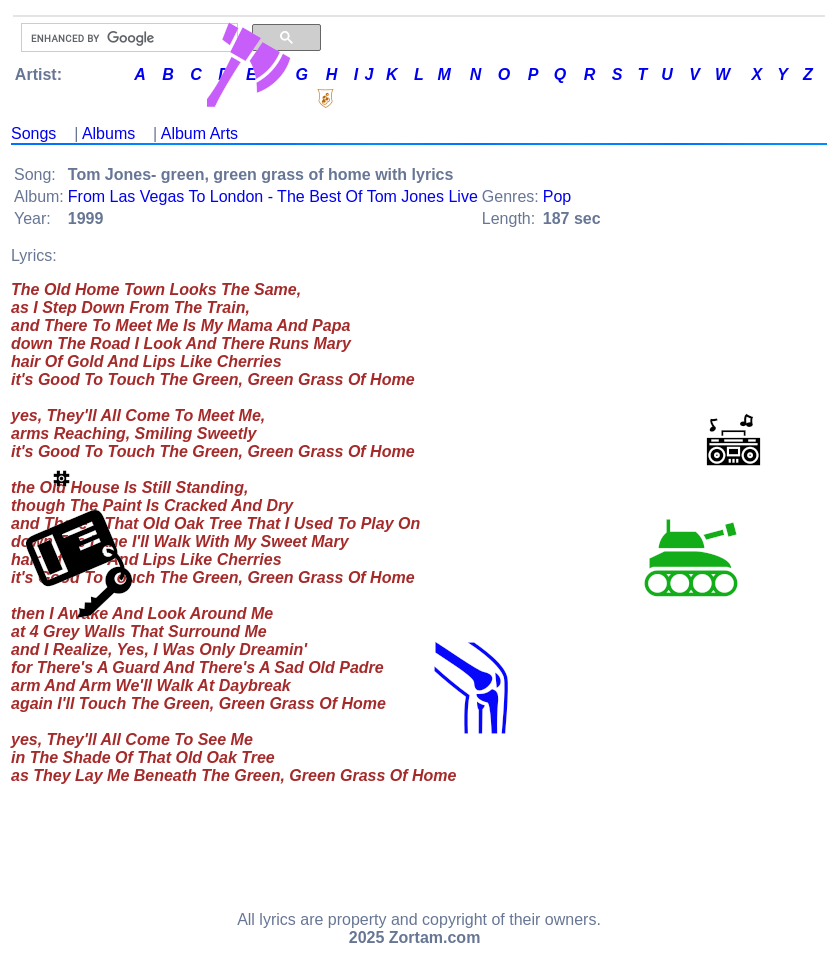 The width and height of the screenshot is (838, 958). Describe the element at coordinates (691, 561) in the screenshot. I see `select tank unit in strategy game` at that location.